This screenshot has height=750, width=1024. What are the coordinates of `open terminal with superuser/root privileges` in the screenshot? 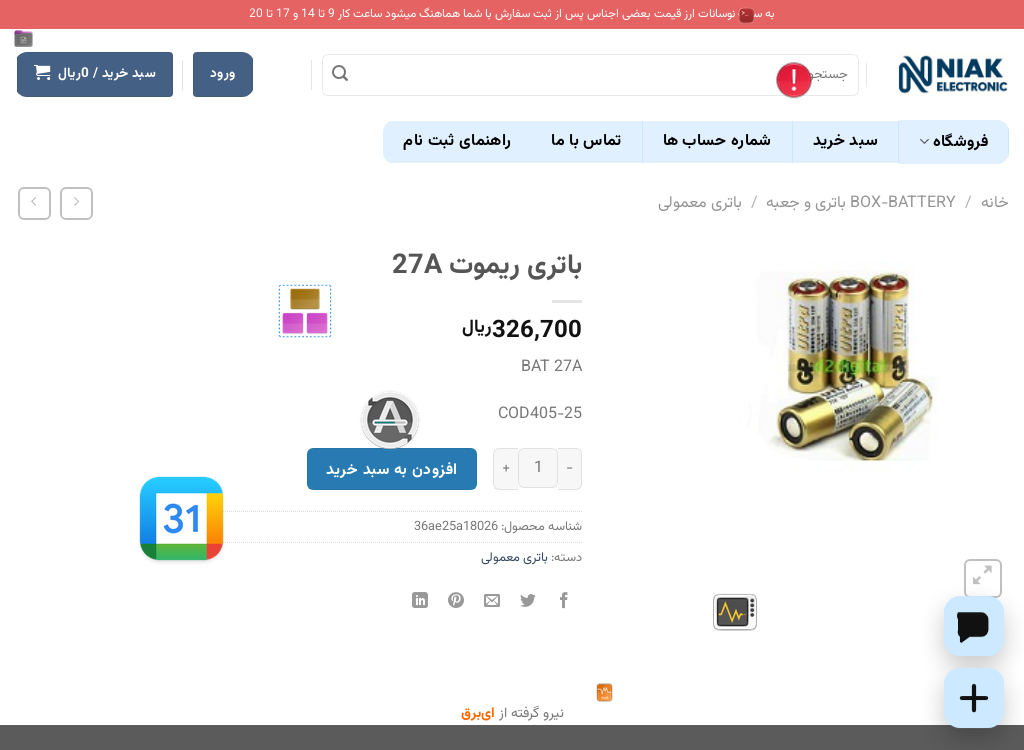 It's located at (746, 15).